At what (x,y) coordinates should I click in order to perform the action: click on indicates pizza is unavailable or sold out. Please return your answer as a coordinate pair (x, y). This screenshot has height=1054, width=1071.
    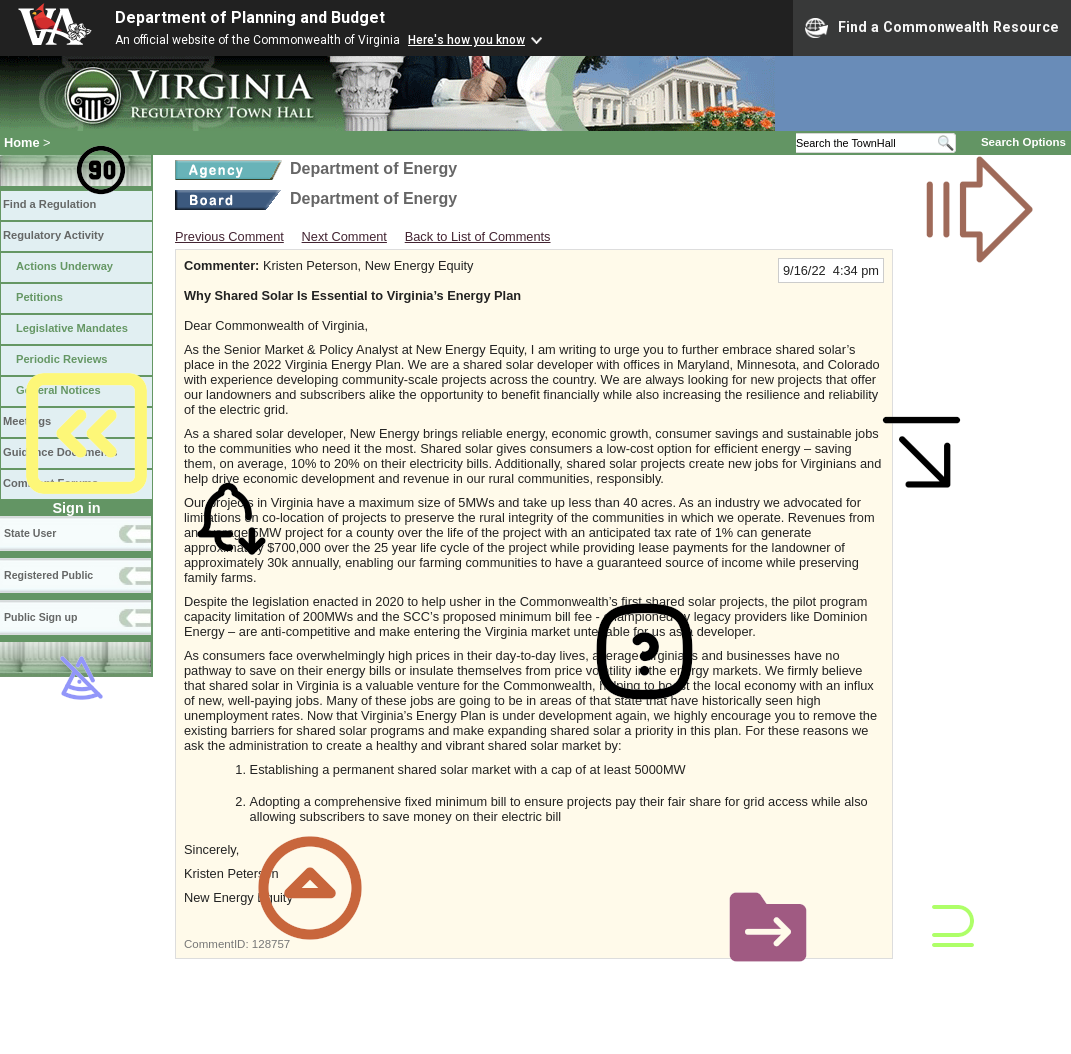
    Looking at the image, I should click on (81, 677).